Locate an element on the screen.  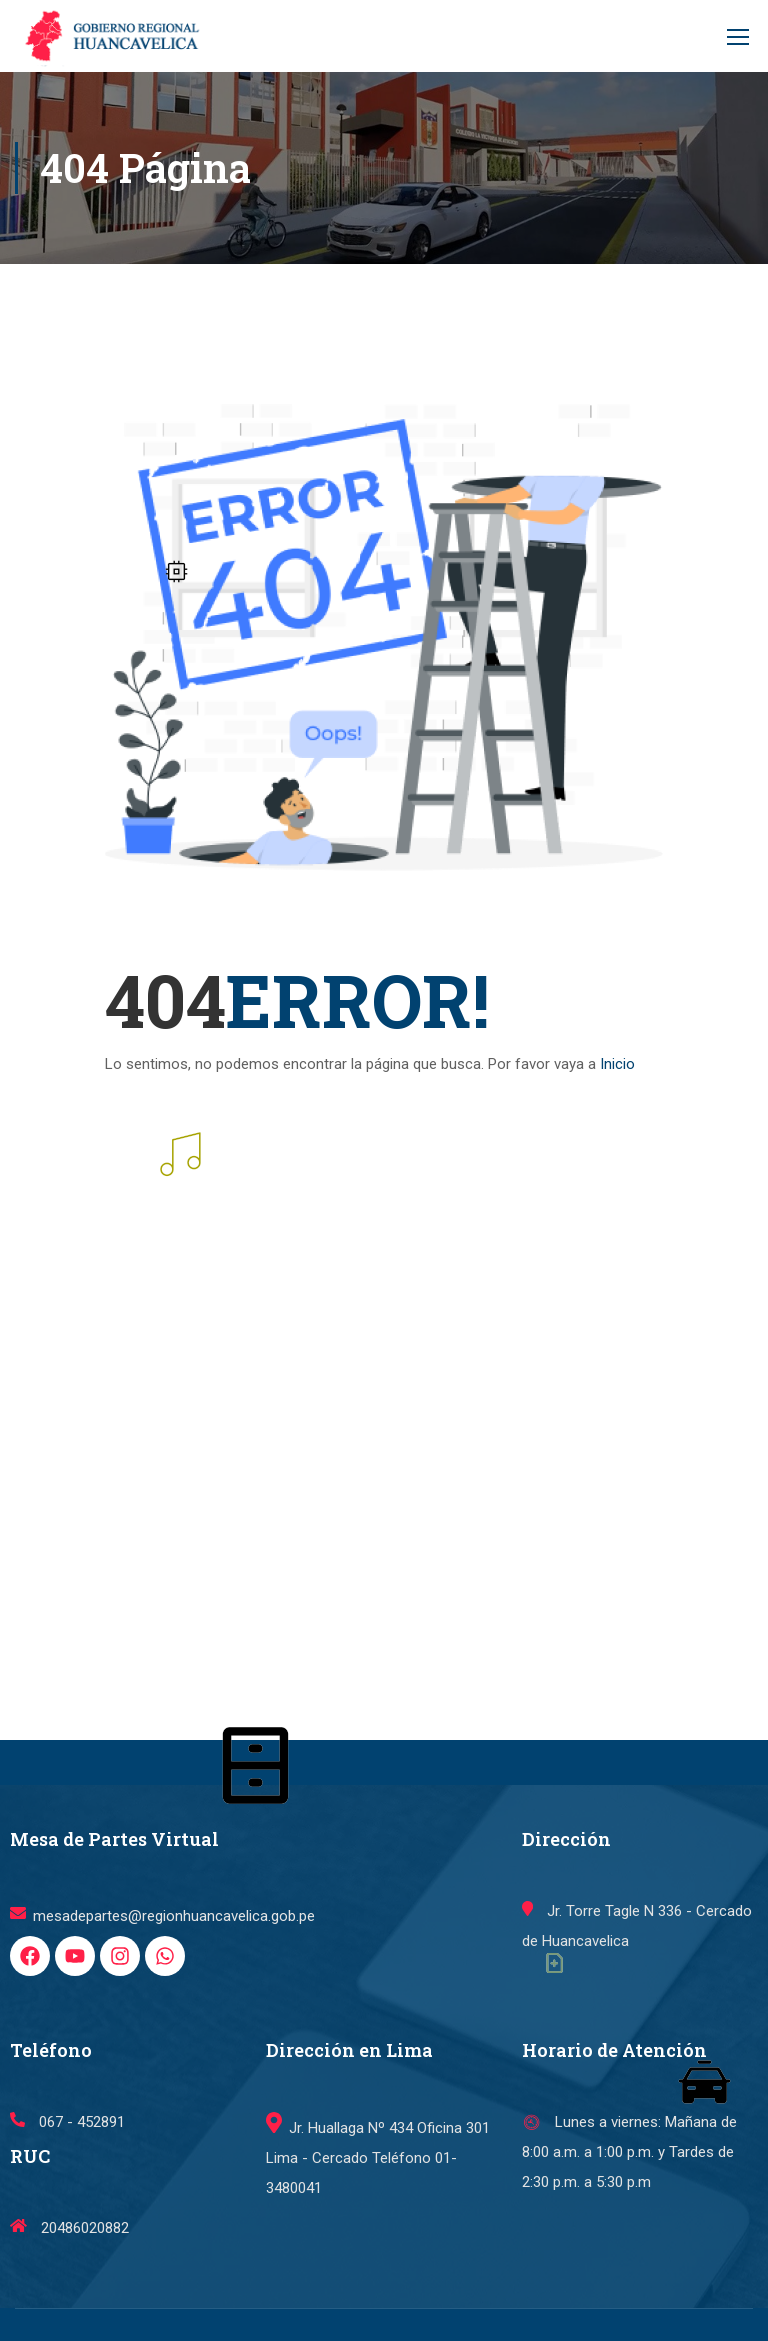
view system processor information is located at coordinates (176, 571).